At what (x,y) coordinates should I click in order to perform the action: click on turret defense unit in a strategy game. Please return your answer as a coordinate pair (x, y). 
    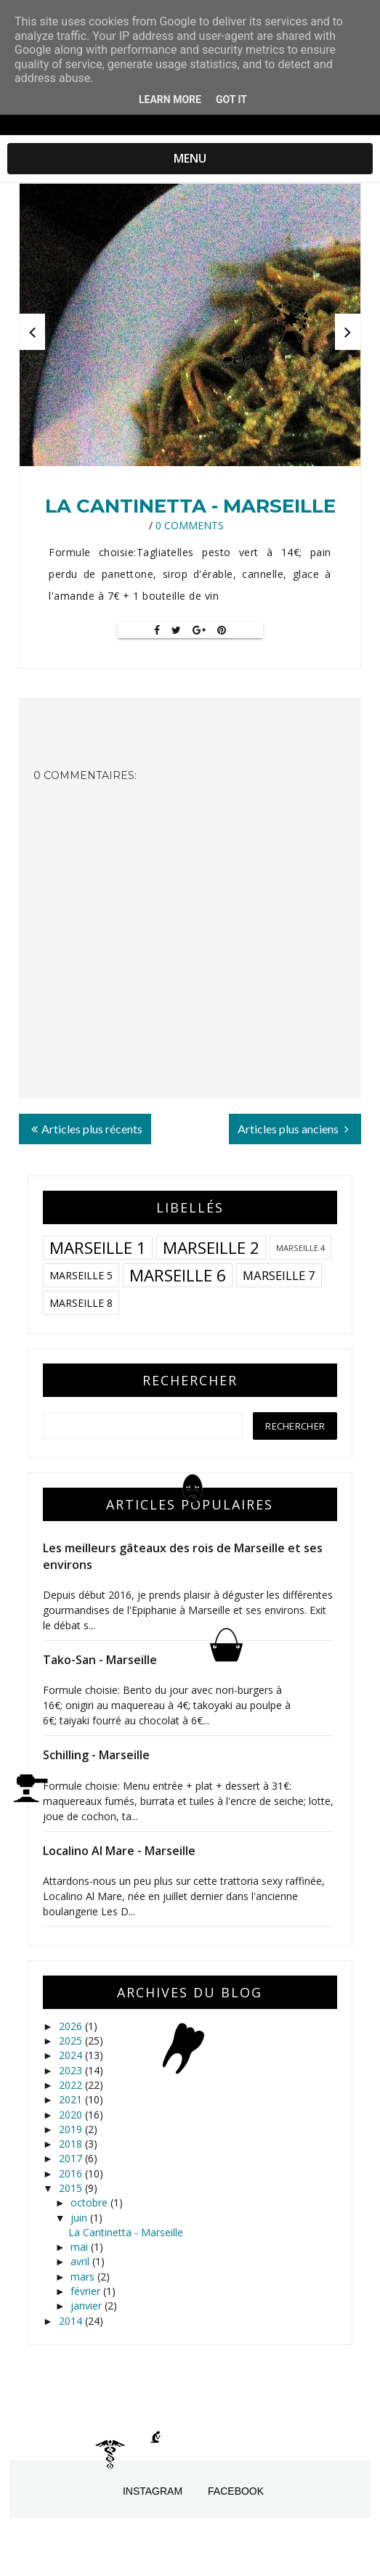
    Looking at the image, I should click on (31, 1788).